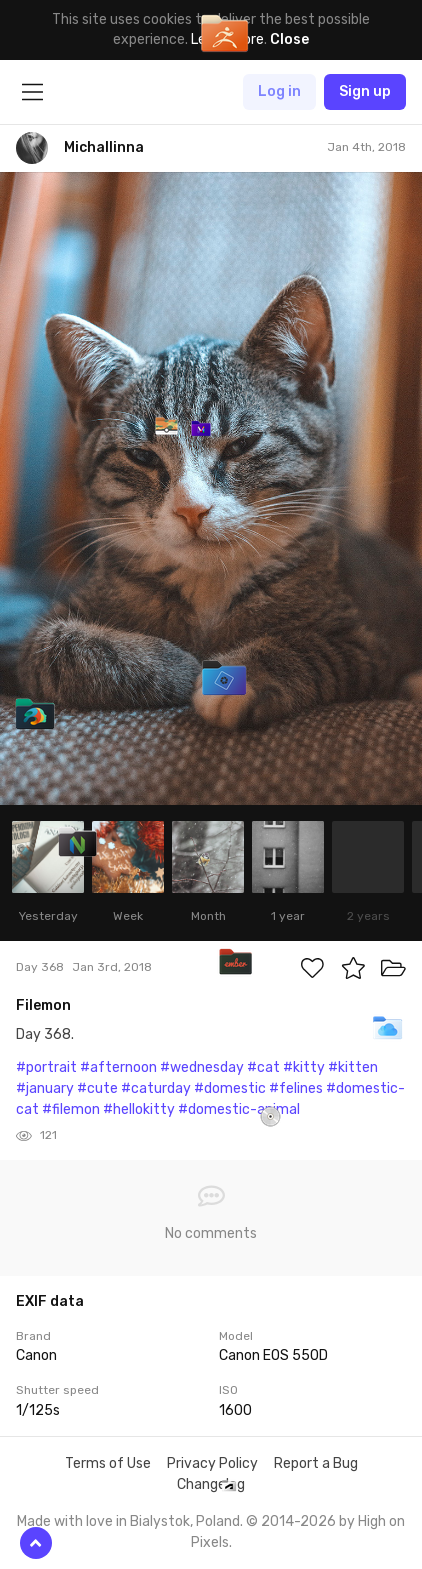 Image resolution: width=422 pixels, height=1569 pixels. Describe the element at coordinates (35, 715) in the screenshot. I see `open daz 3d project files folder` at that location.